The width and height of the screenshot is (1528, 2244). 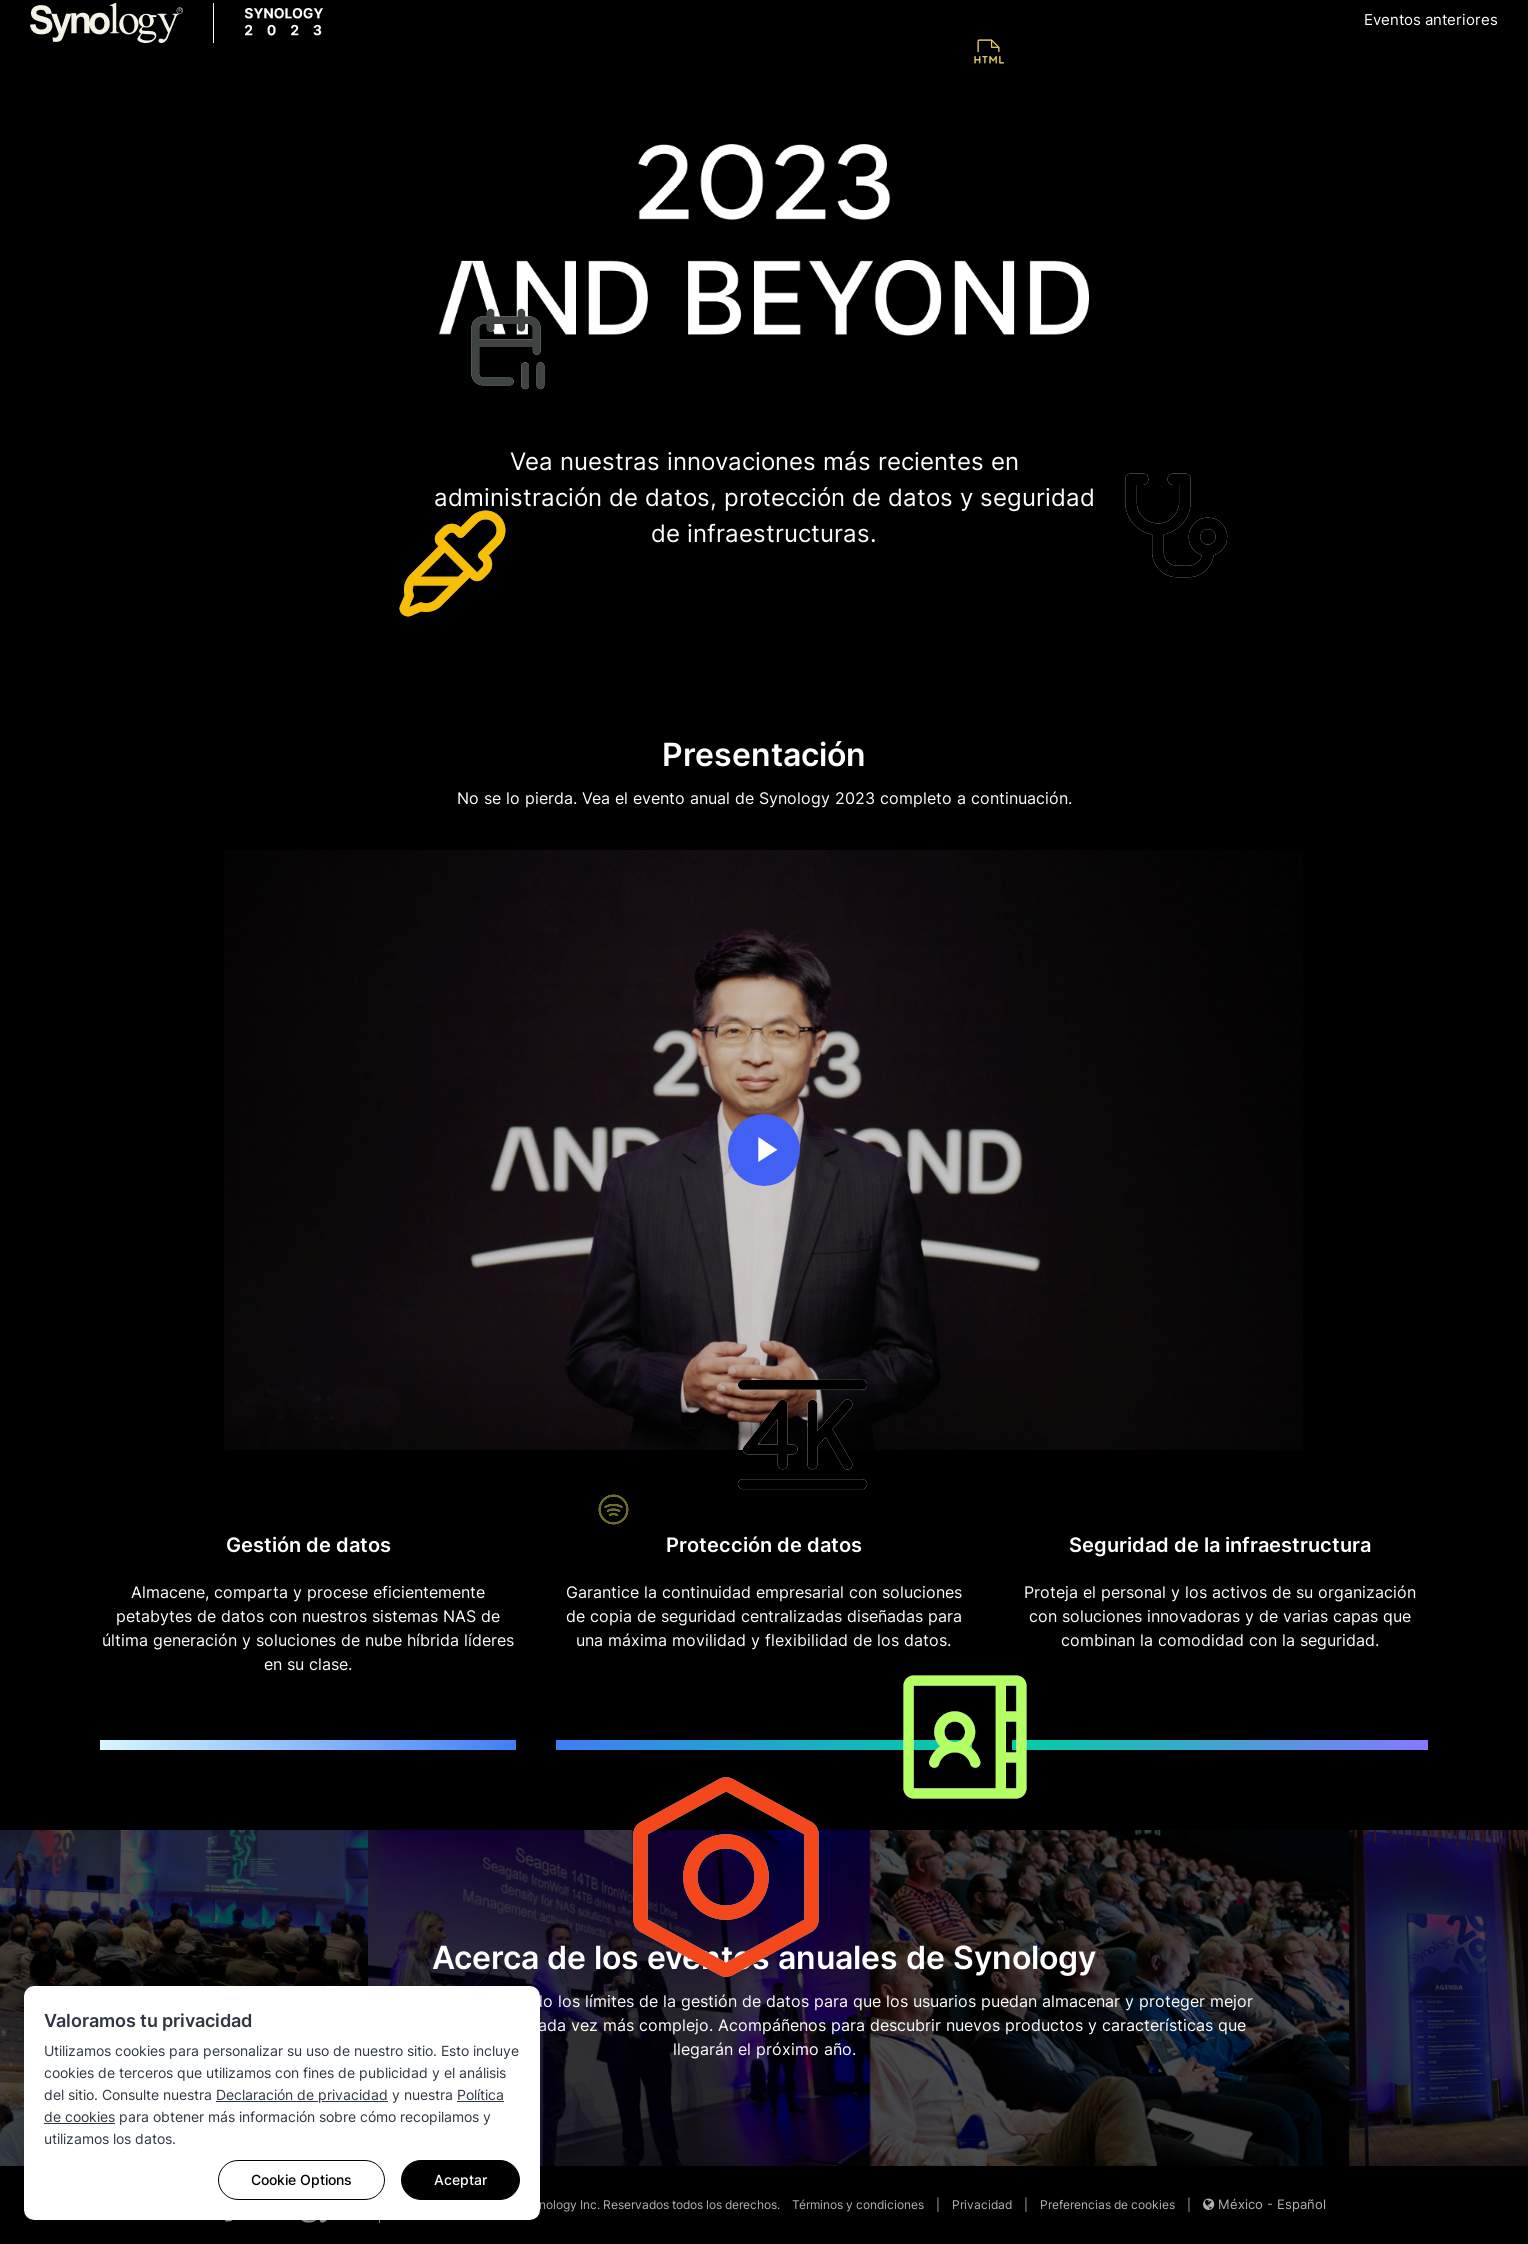 I want to click on view or open an HTML file, so click(x=988, y=52).